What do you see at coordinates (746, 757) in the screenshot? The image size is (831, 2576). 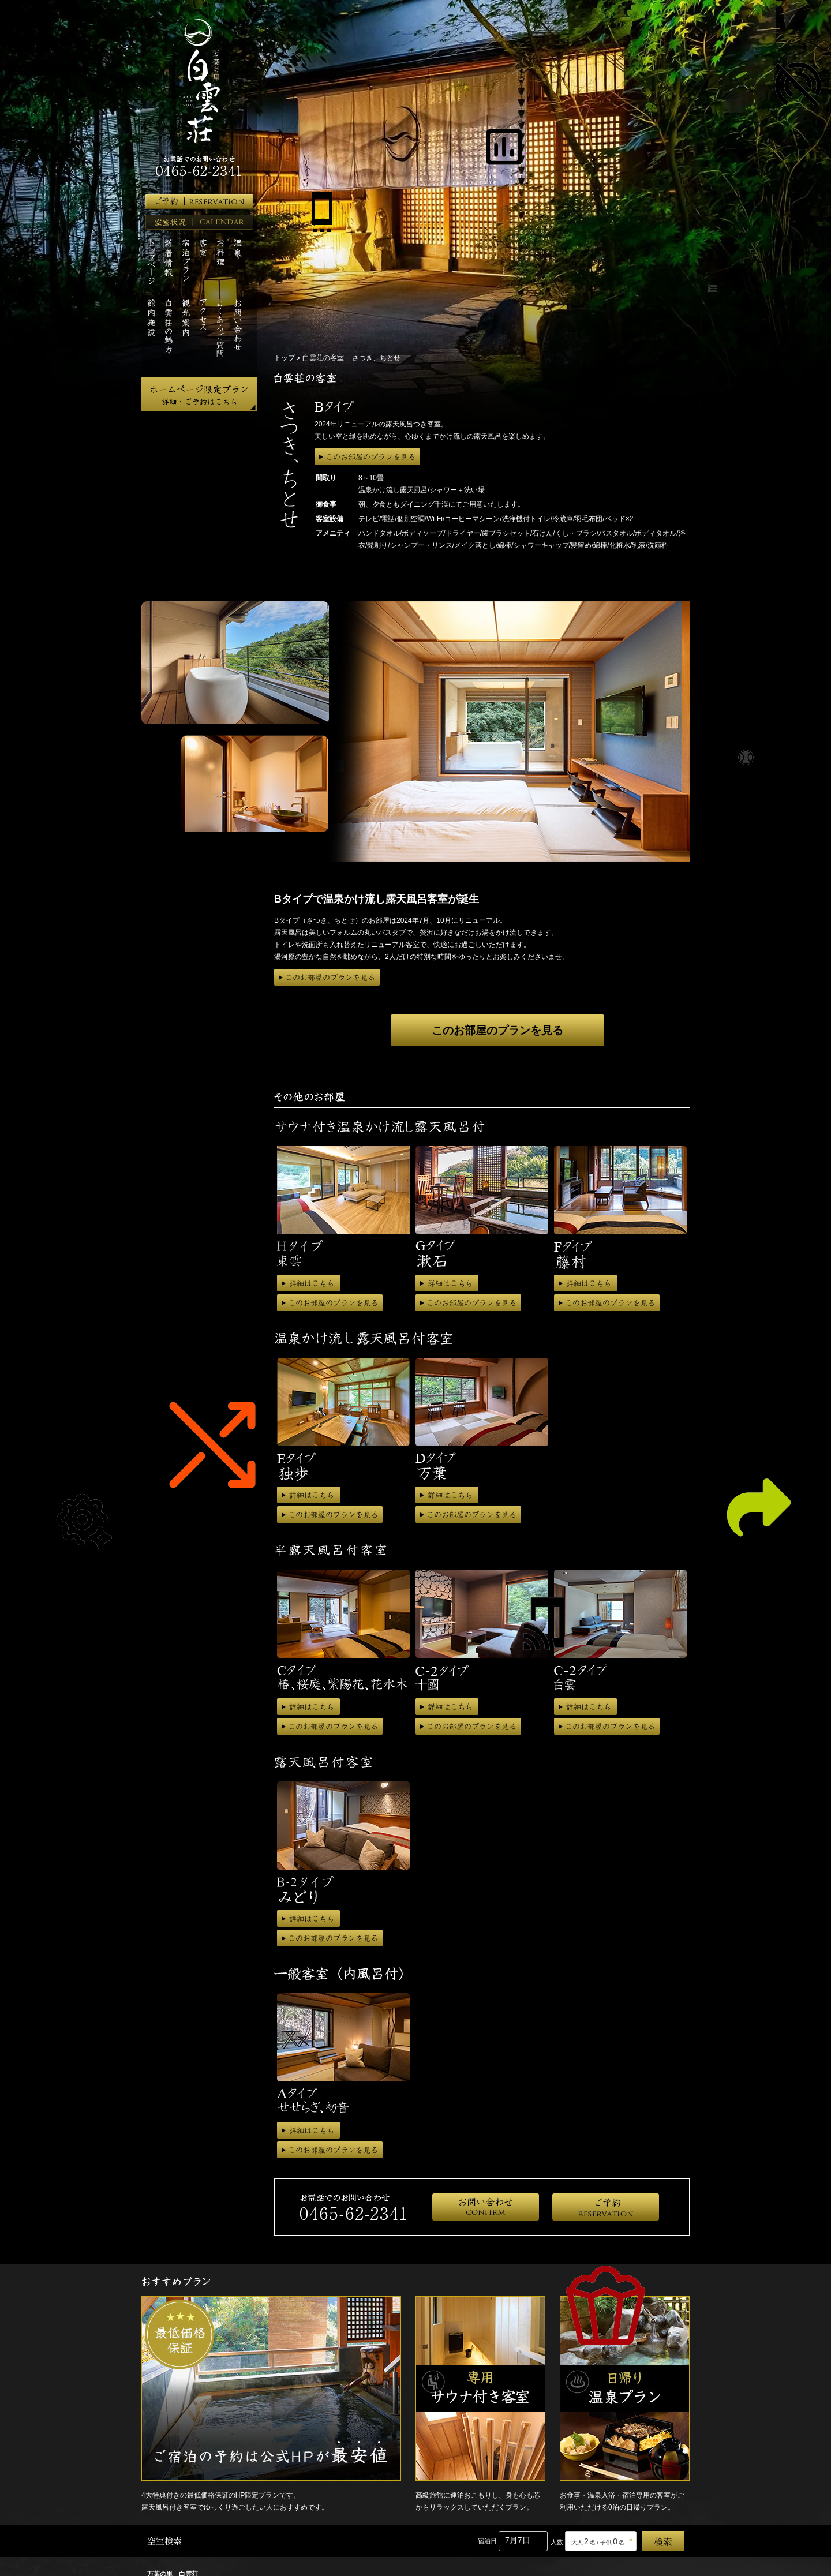 I see `access baseball scores and updates` at bounding box center [746, 757].